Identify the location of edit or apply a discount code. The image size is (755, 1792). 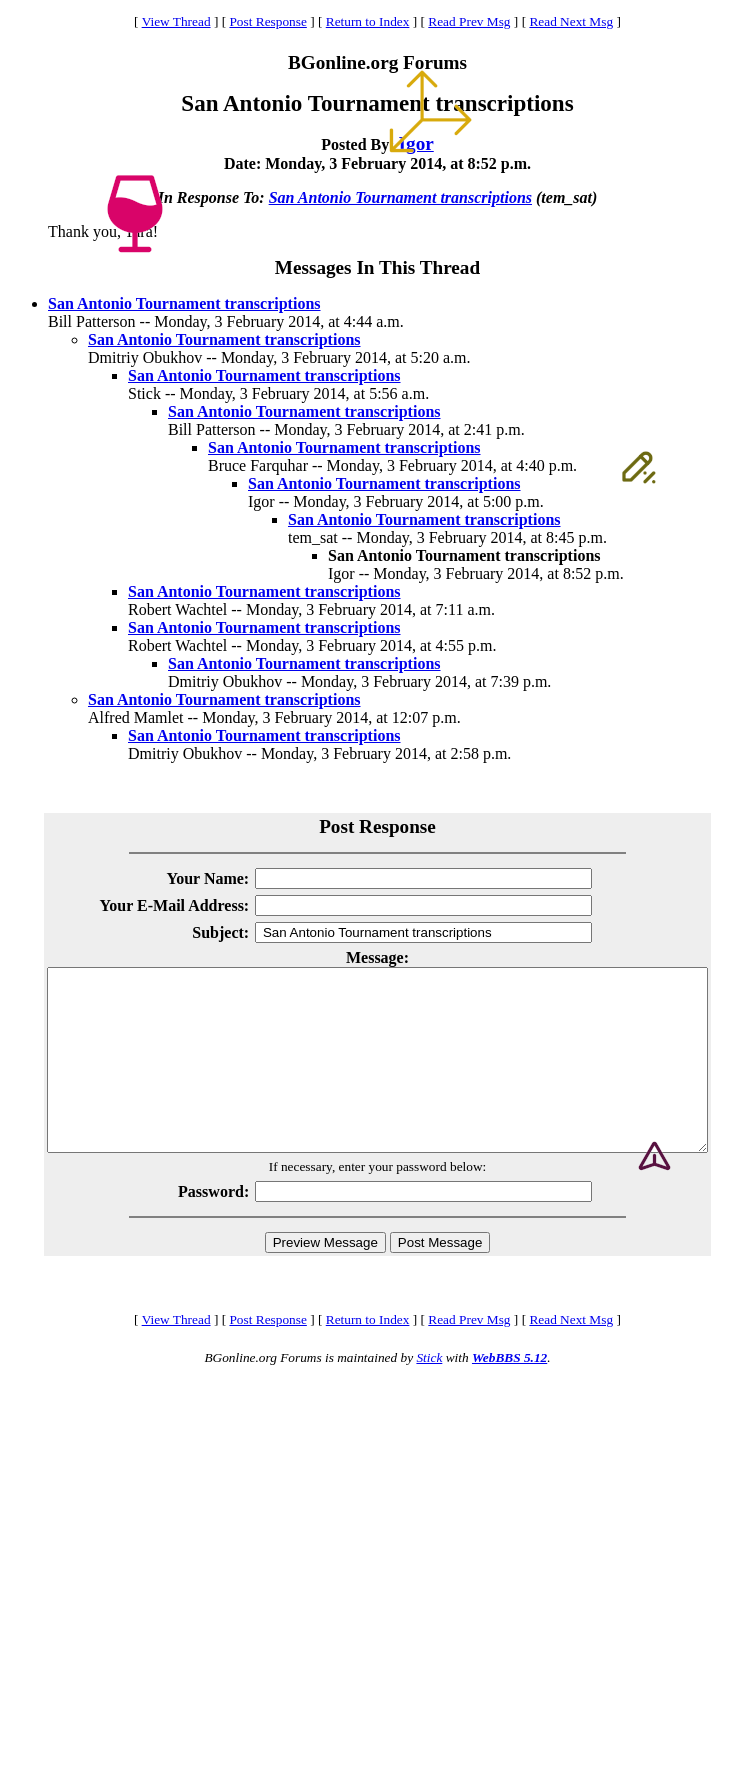
(638, 466).